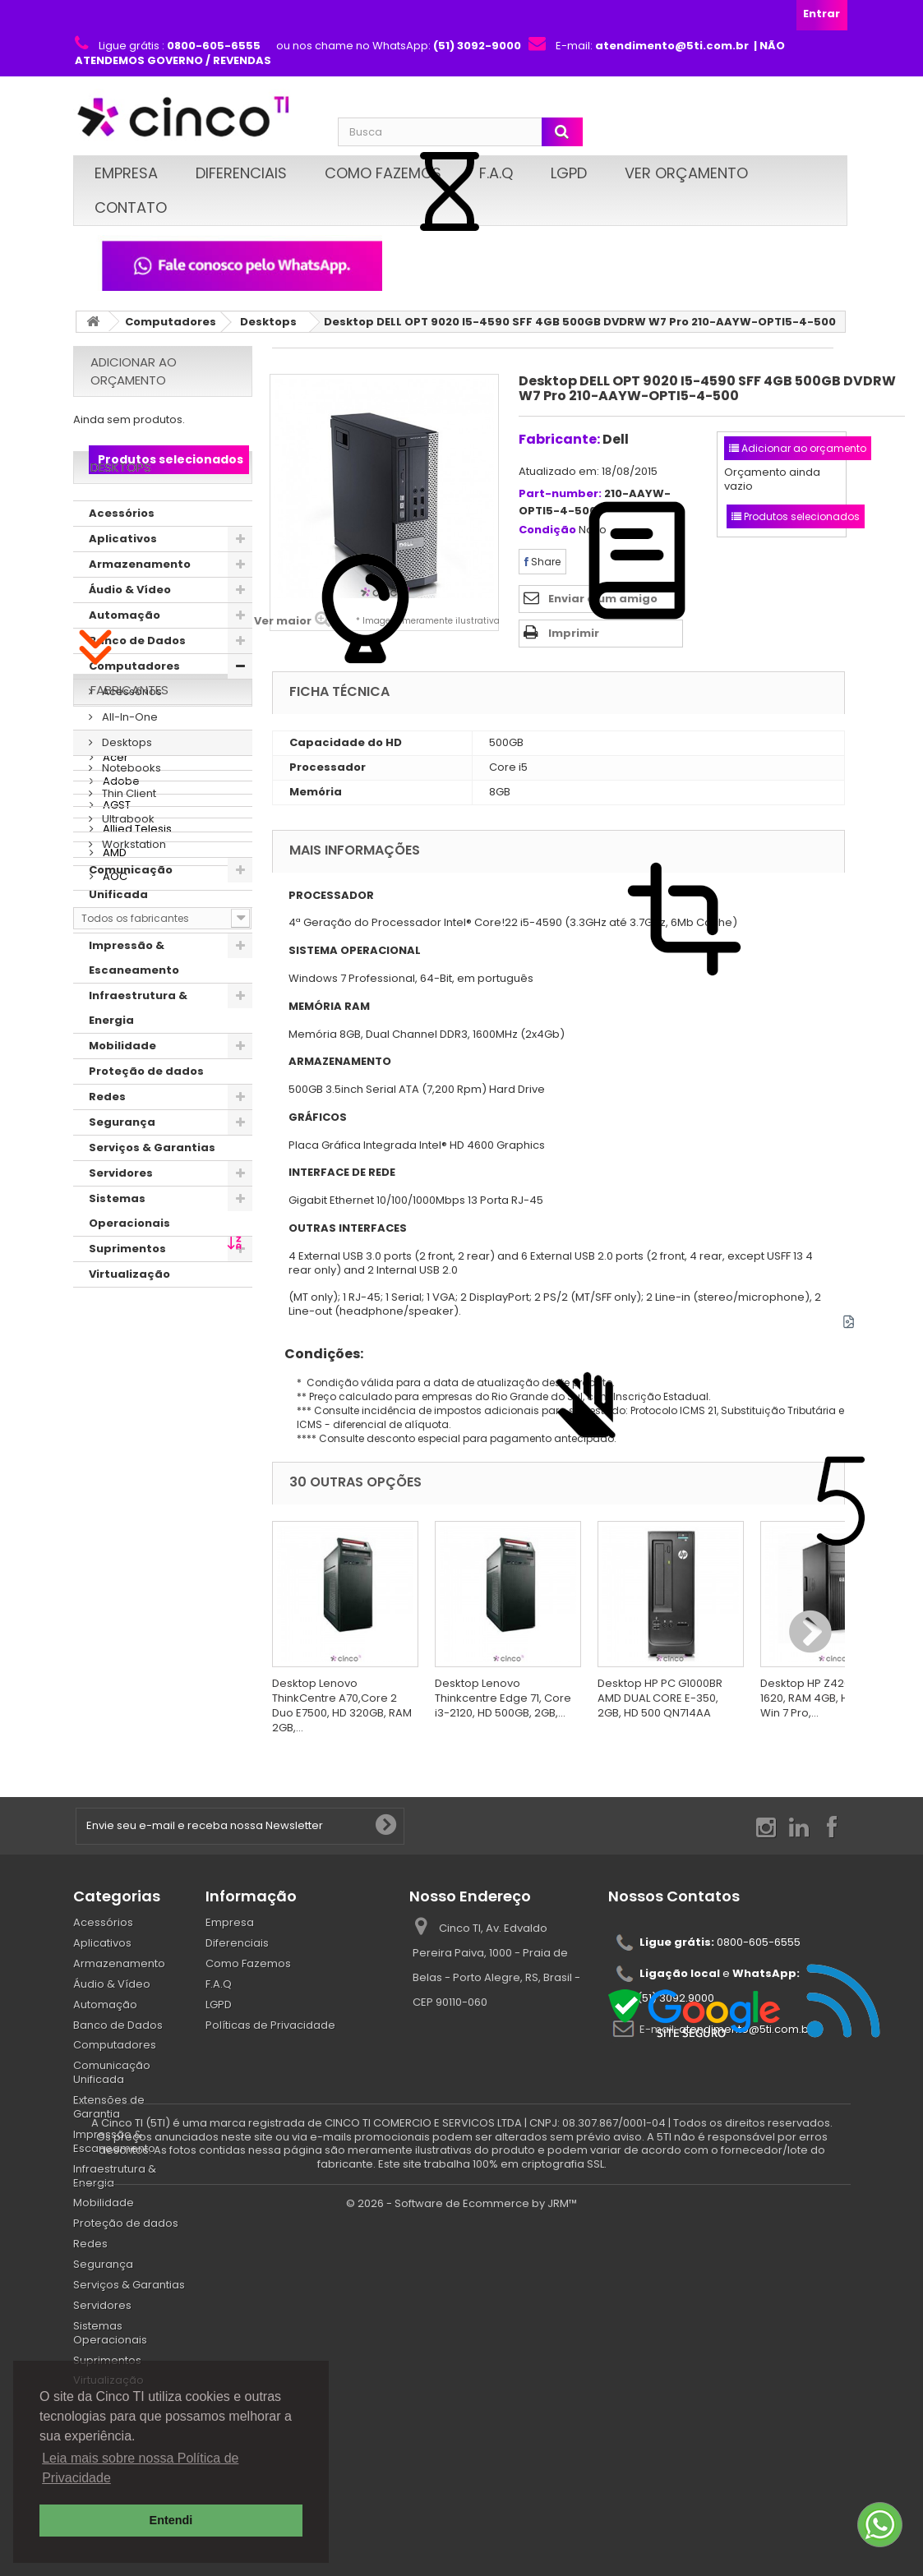  What do you see at coordinates (843, 2001) in the screenshot?
I see `subscribe to RSS feed` at bounding box center [843, 2001].